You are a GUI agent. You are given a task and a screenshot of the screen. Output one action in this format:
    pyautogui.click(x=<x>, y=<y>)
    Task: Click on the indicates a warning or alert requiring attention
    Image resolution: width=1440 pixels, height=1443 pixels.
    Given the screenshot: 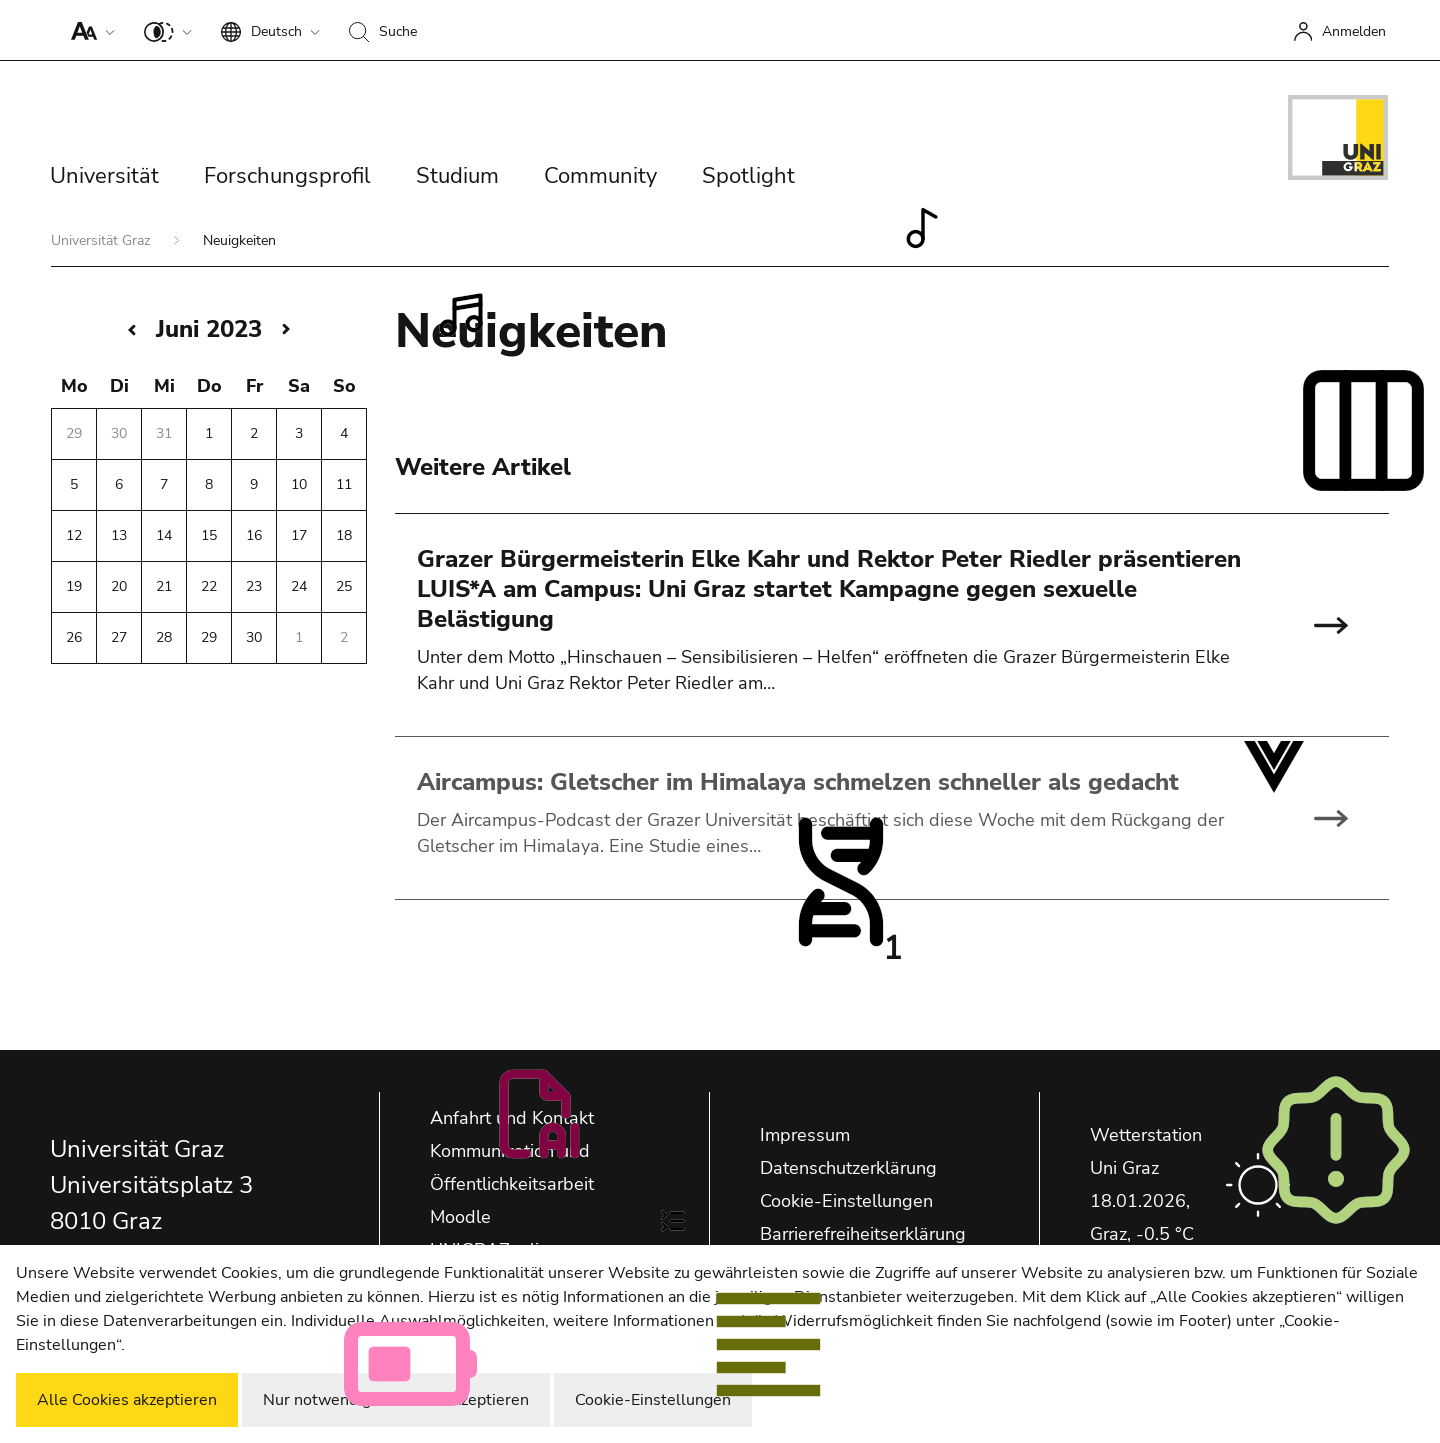 What is the action you would take?
    pyautogui.click(x=1336, y=1150)
    